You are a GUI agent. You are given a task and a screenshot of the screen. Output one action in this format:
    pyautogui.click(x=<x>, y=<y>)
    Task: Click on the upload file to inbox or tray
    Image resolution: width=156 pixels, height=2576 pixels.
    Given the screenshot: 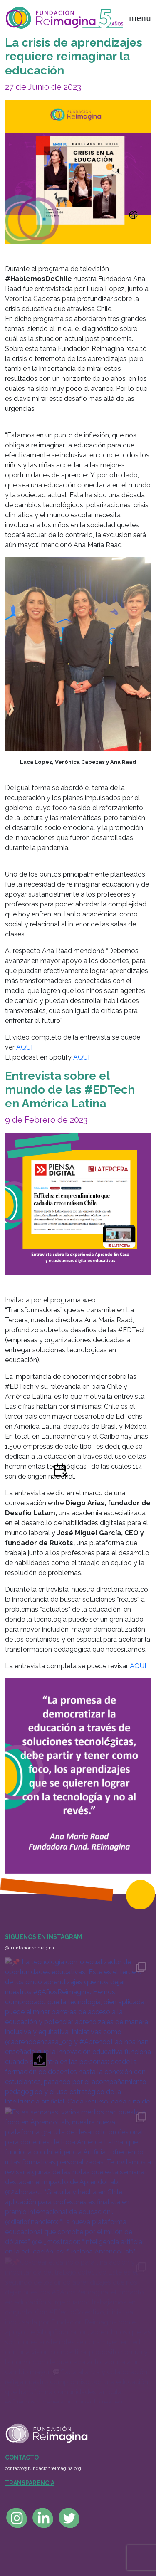 What is the action you would take?
    pyautogui.click(x=40, y=2060)
    